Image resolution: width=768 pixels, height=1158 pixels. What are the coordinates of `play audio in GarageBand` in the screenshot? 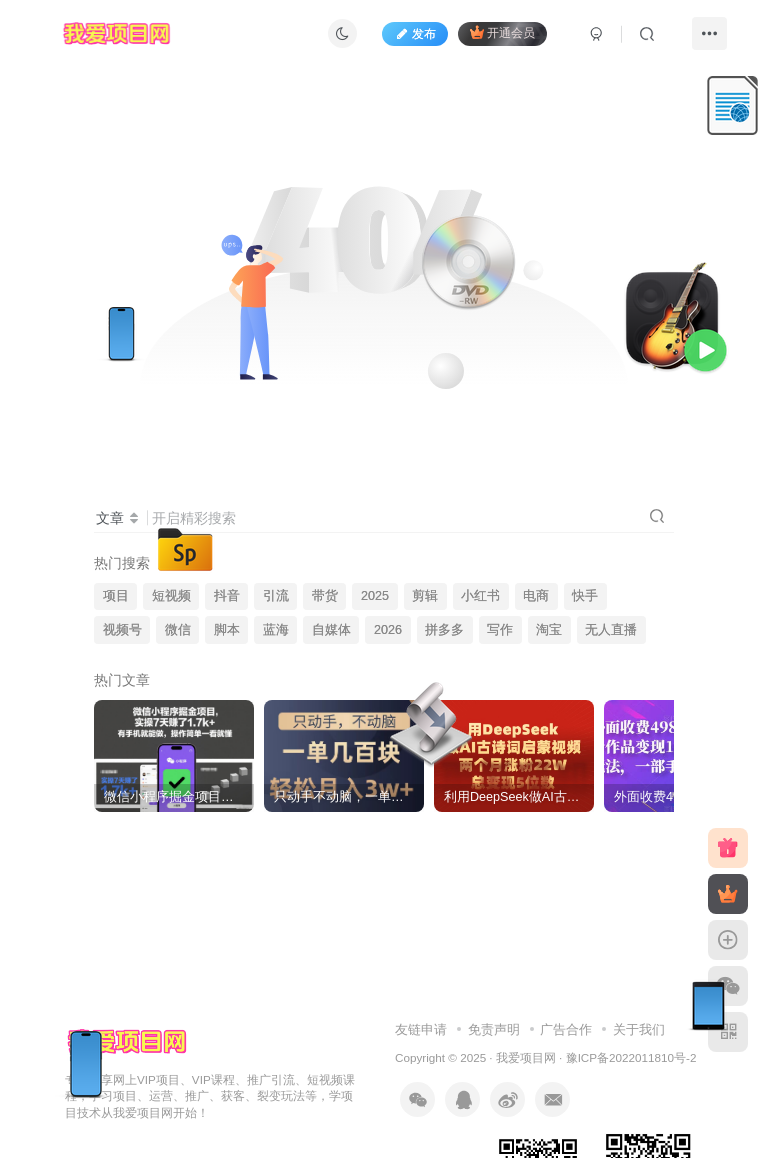 It's located at (672, 318).